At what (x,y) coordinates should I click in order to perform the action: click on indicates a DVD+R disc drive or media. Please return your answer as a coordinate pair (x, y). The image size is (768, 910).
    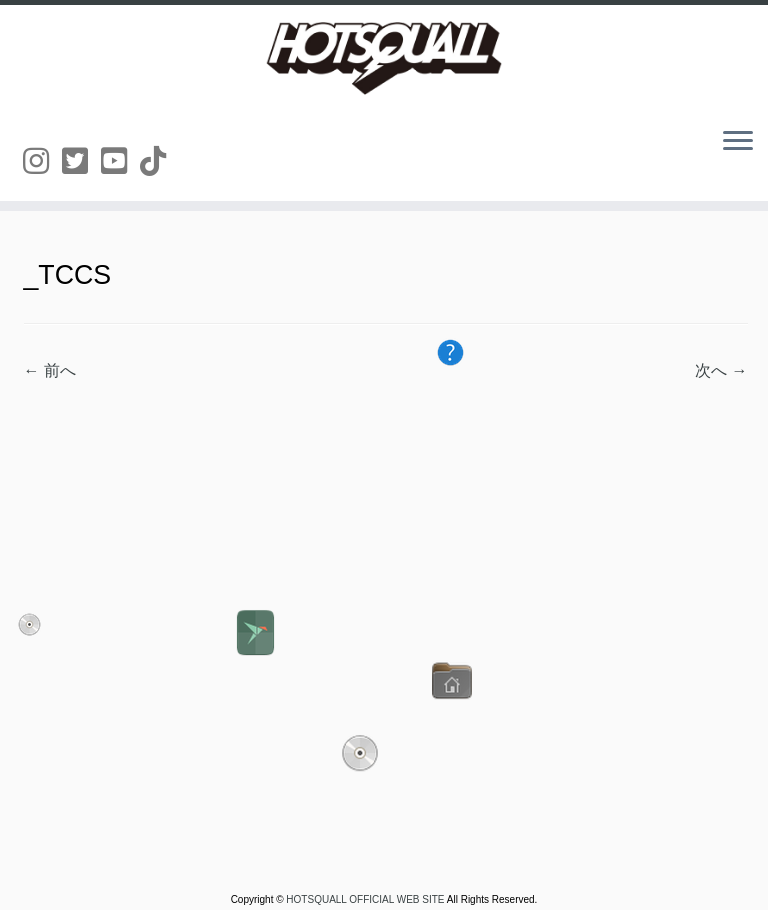
    Looking at the image, I should click on (29, 624).